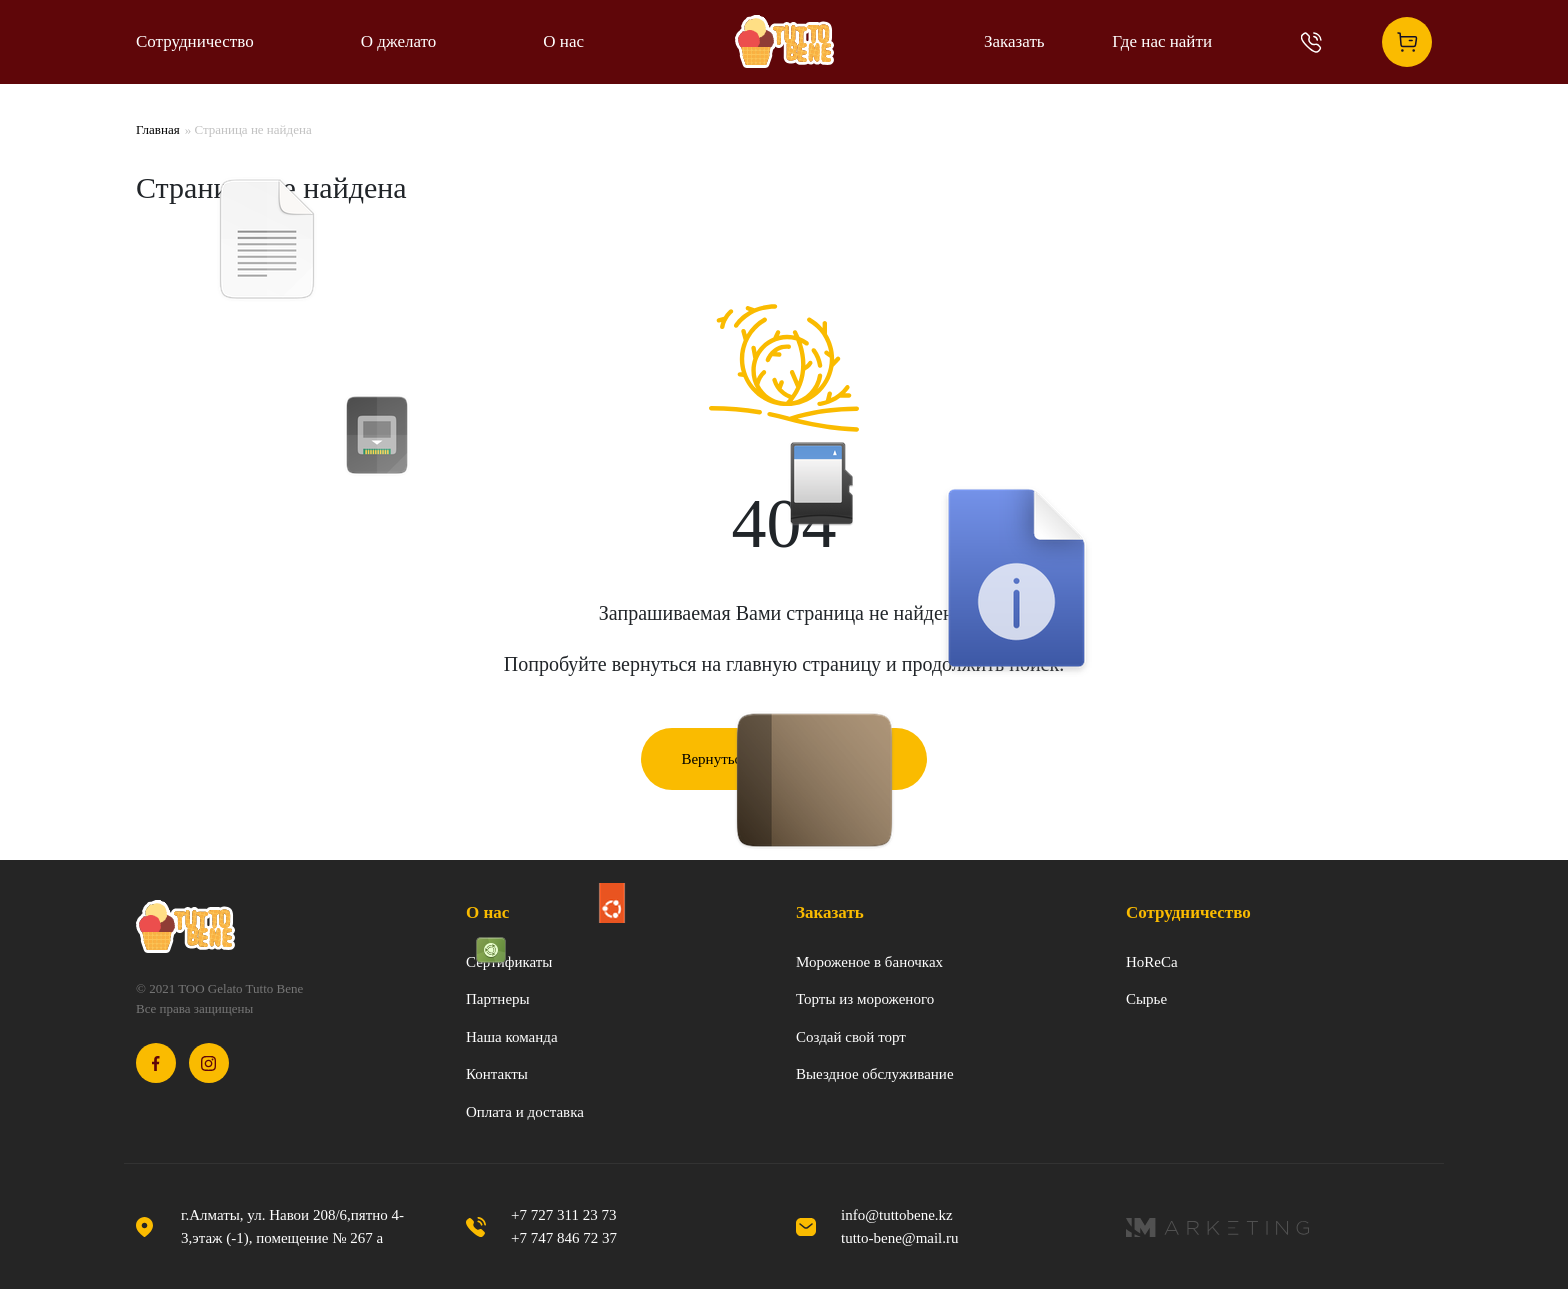 The image size is (1568, 1289). Describe the element at coordinates (823, 484) in the screenshot. I see `microSD or TransFlash memory card storage device` at that location.